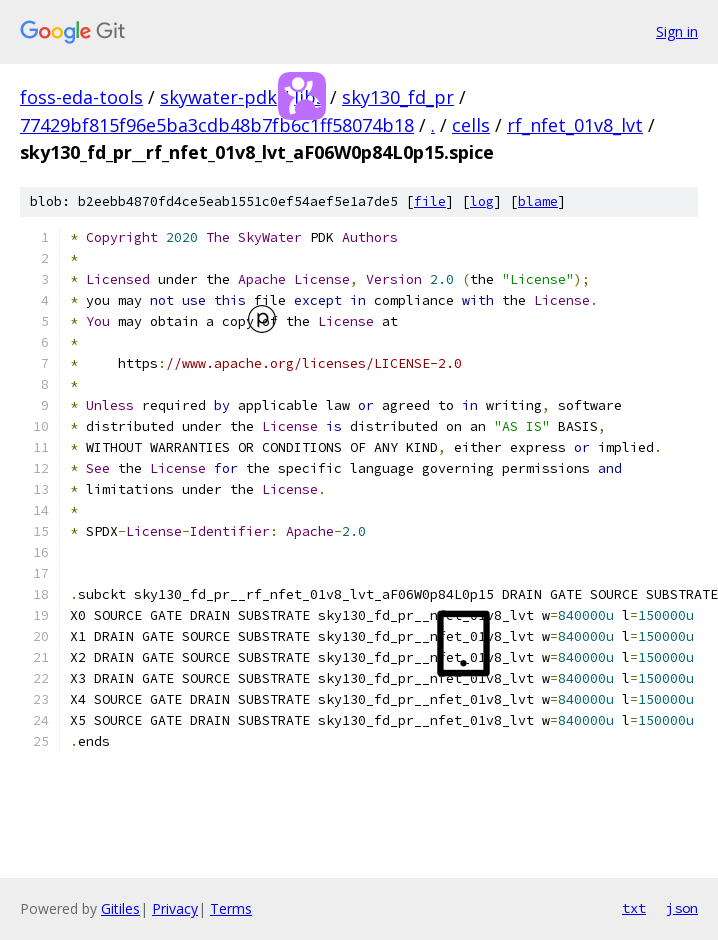 This screenshot has width=718, height=940. Describe the element at coordinates (262, 319) in the screenshot. I see `planet logo` at that location.